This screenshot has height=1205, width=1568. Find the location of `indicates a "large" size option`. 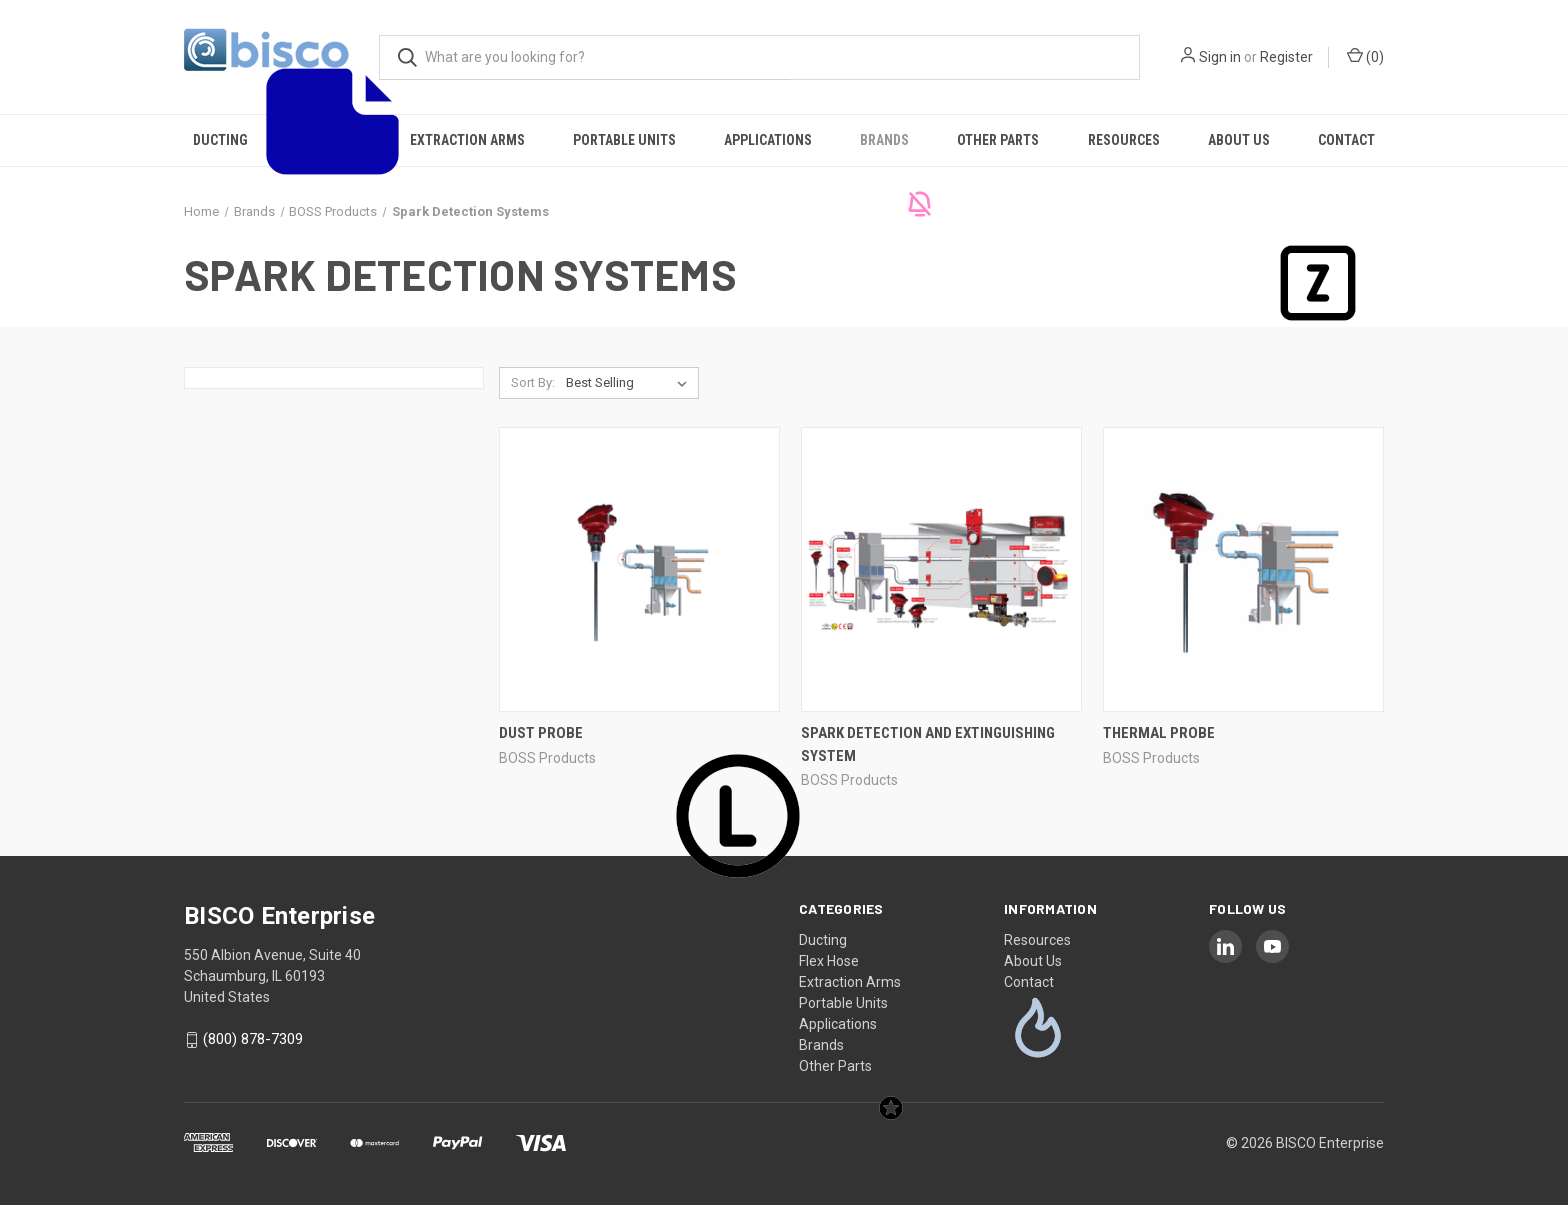

indicates a "large" size option is located at coordinates (738, 816).